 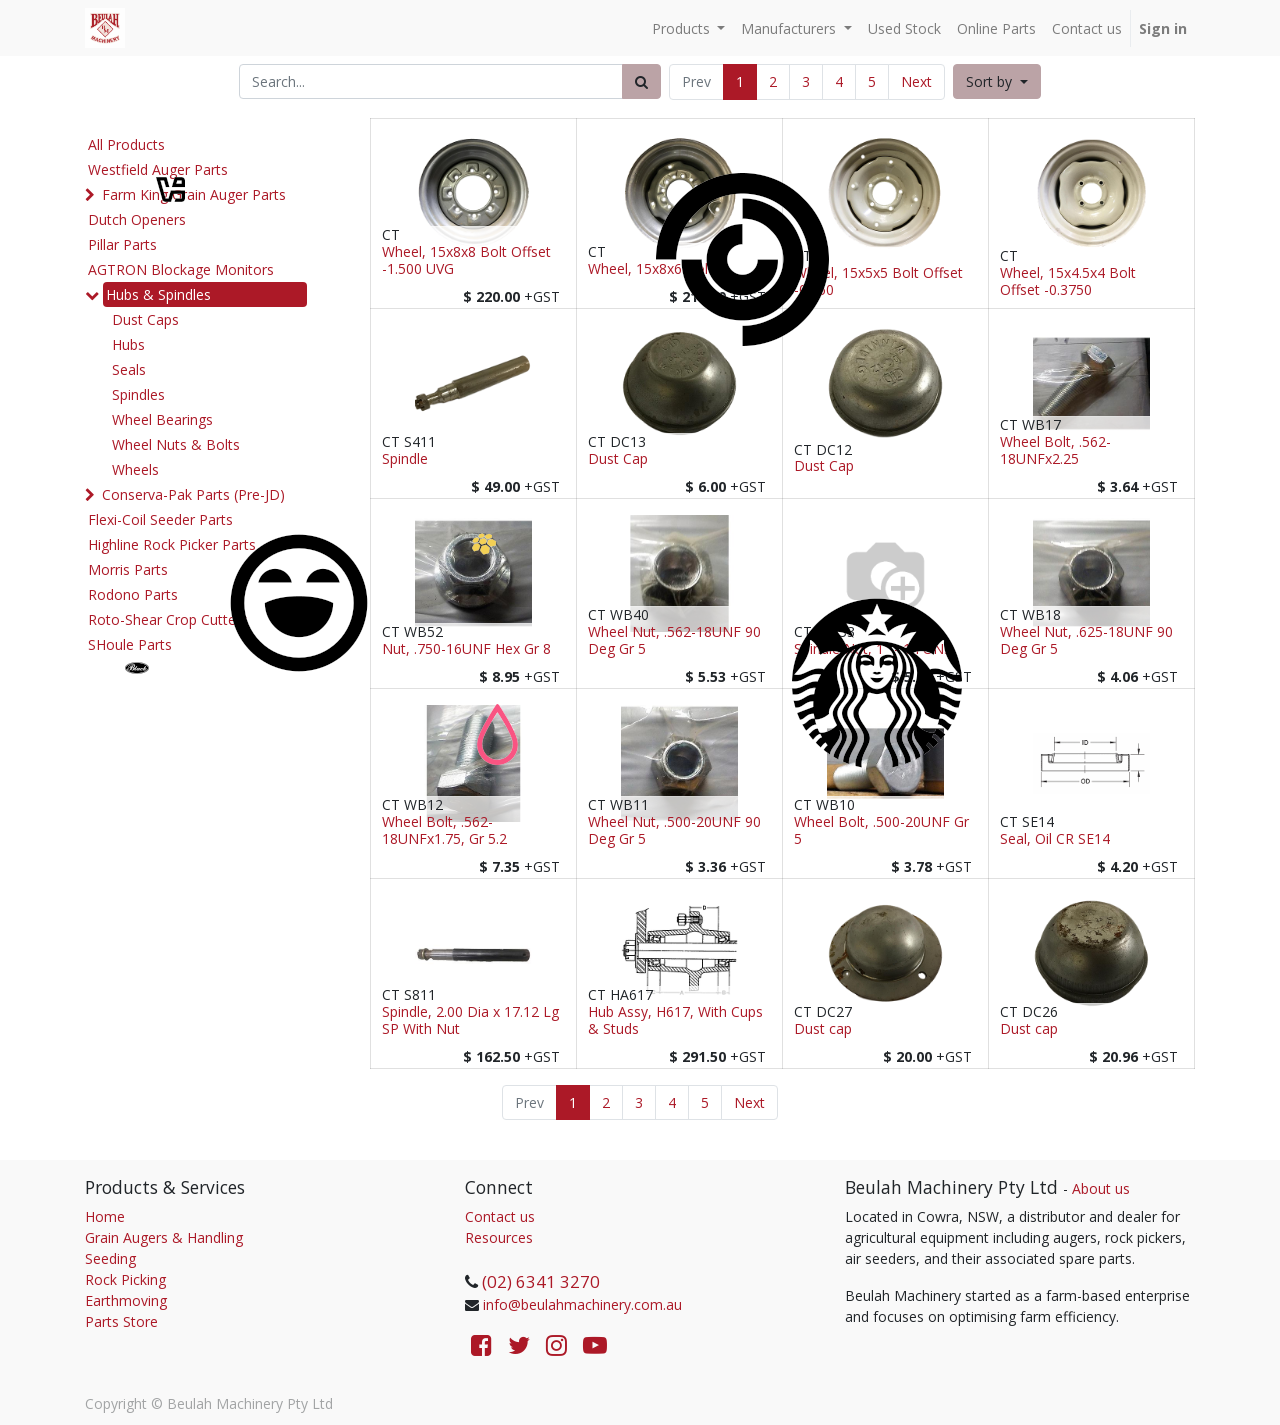 I want to click on H3 geospatial indexing system logo, so click(x=484, y=544).